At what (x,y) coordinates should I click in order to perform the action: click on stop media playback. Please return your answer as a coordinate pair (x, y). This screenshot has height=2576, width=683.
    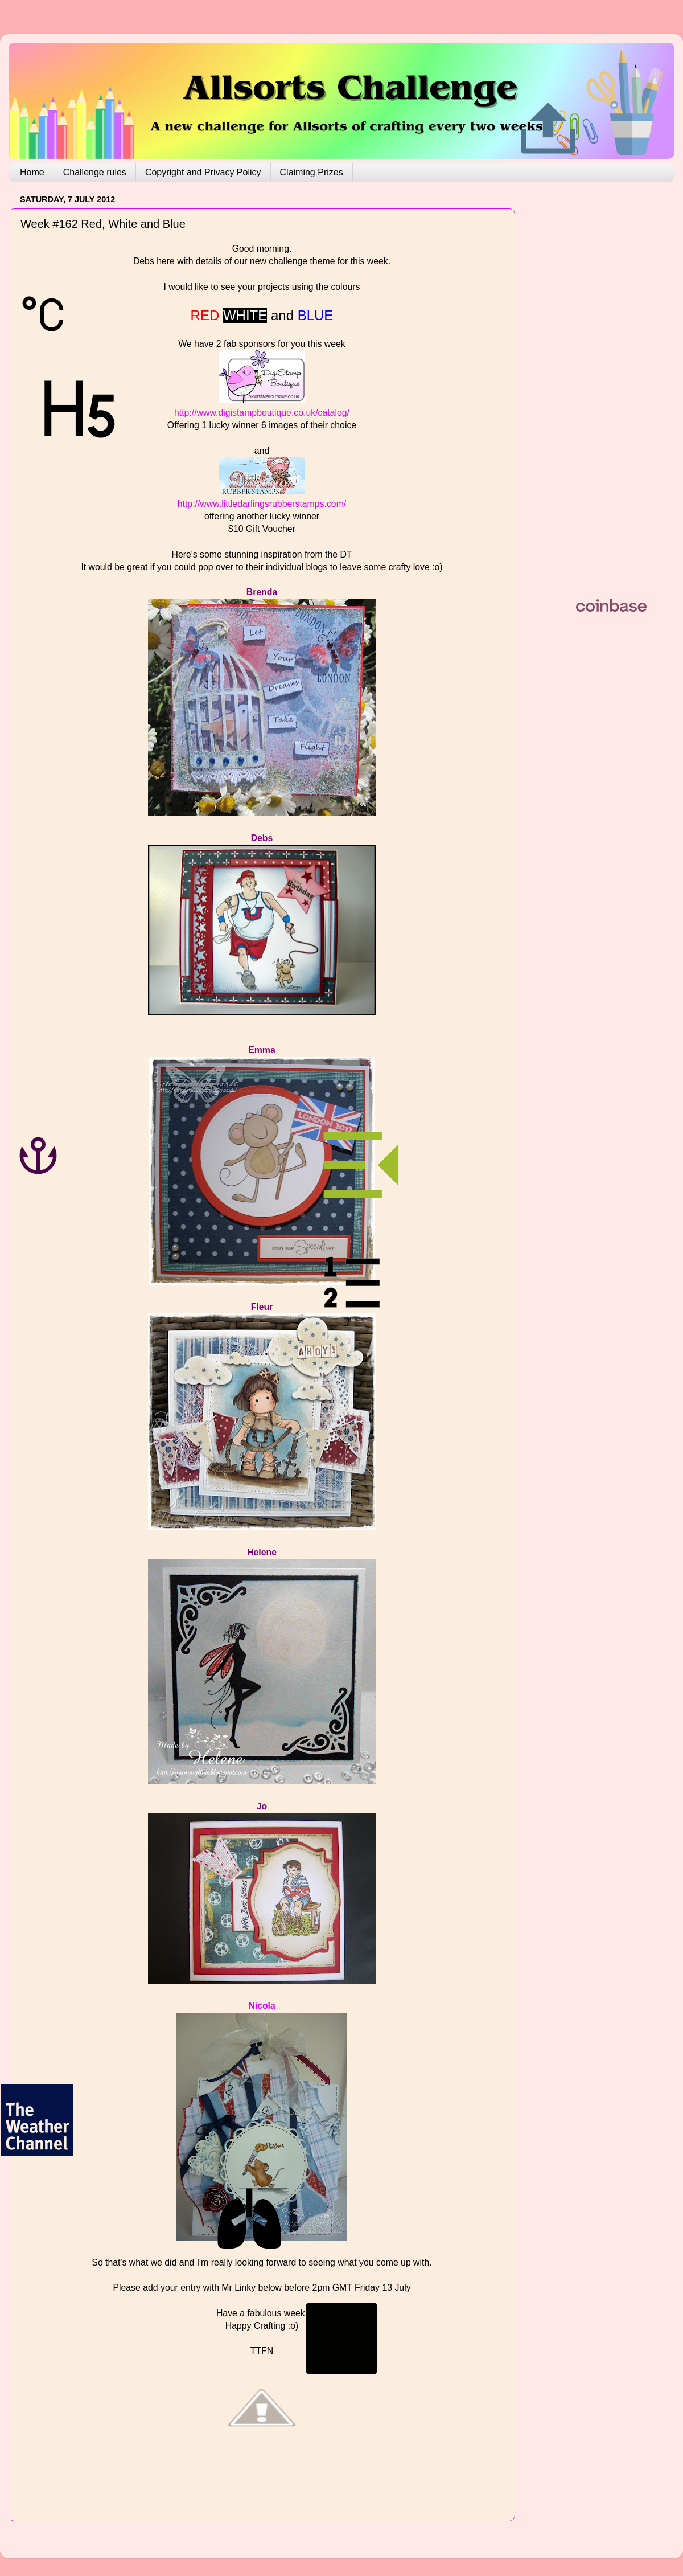
    Looking at the image, I should click on (342, 2339).